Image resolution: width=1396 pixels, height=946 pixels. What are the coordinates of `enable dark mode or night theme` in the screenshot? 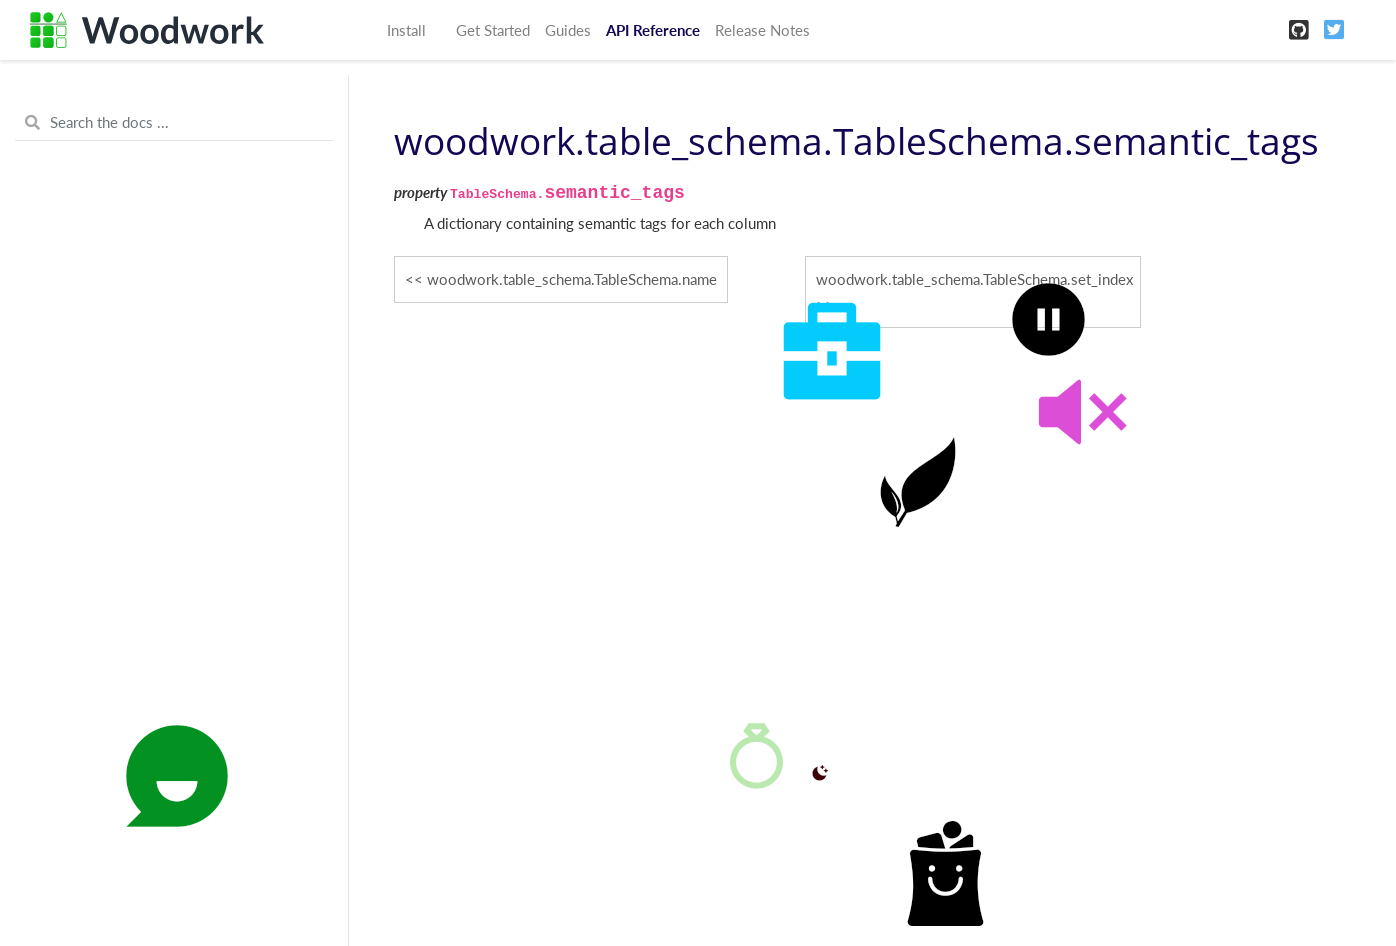 It's located at (819, 773).